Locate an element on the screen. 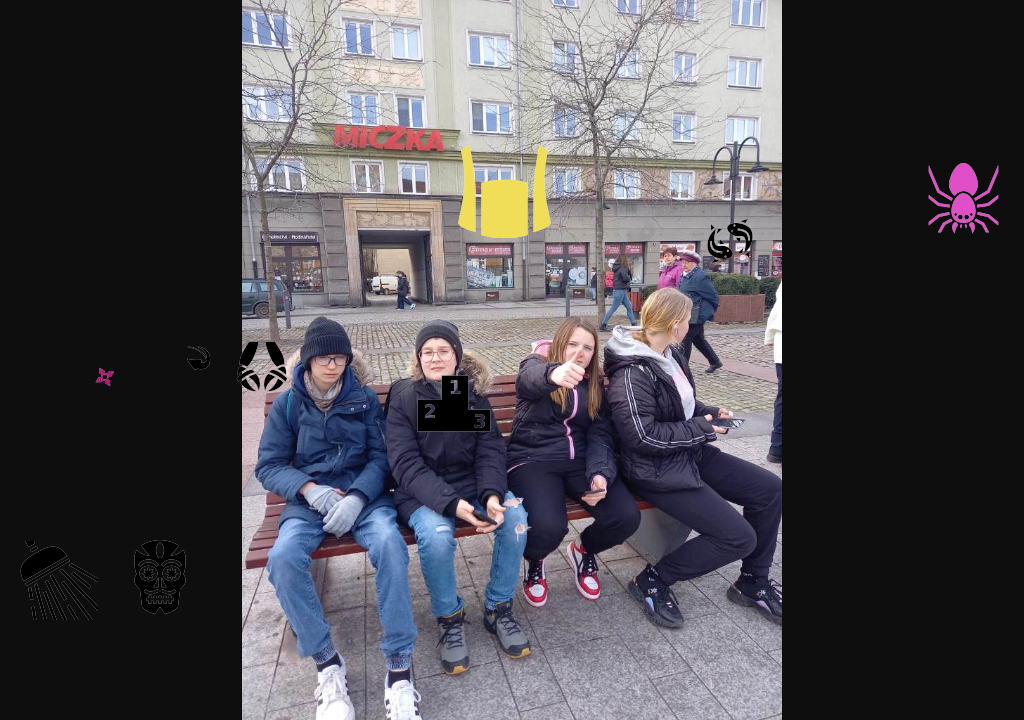  go back to previous screen is located at coordinates (198, 358).